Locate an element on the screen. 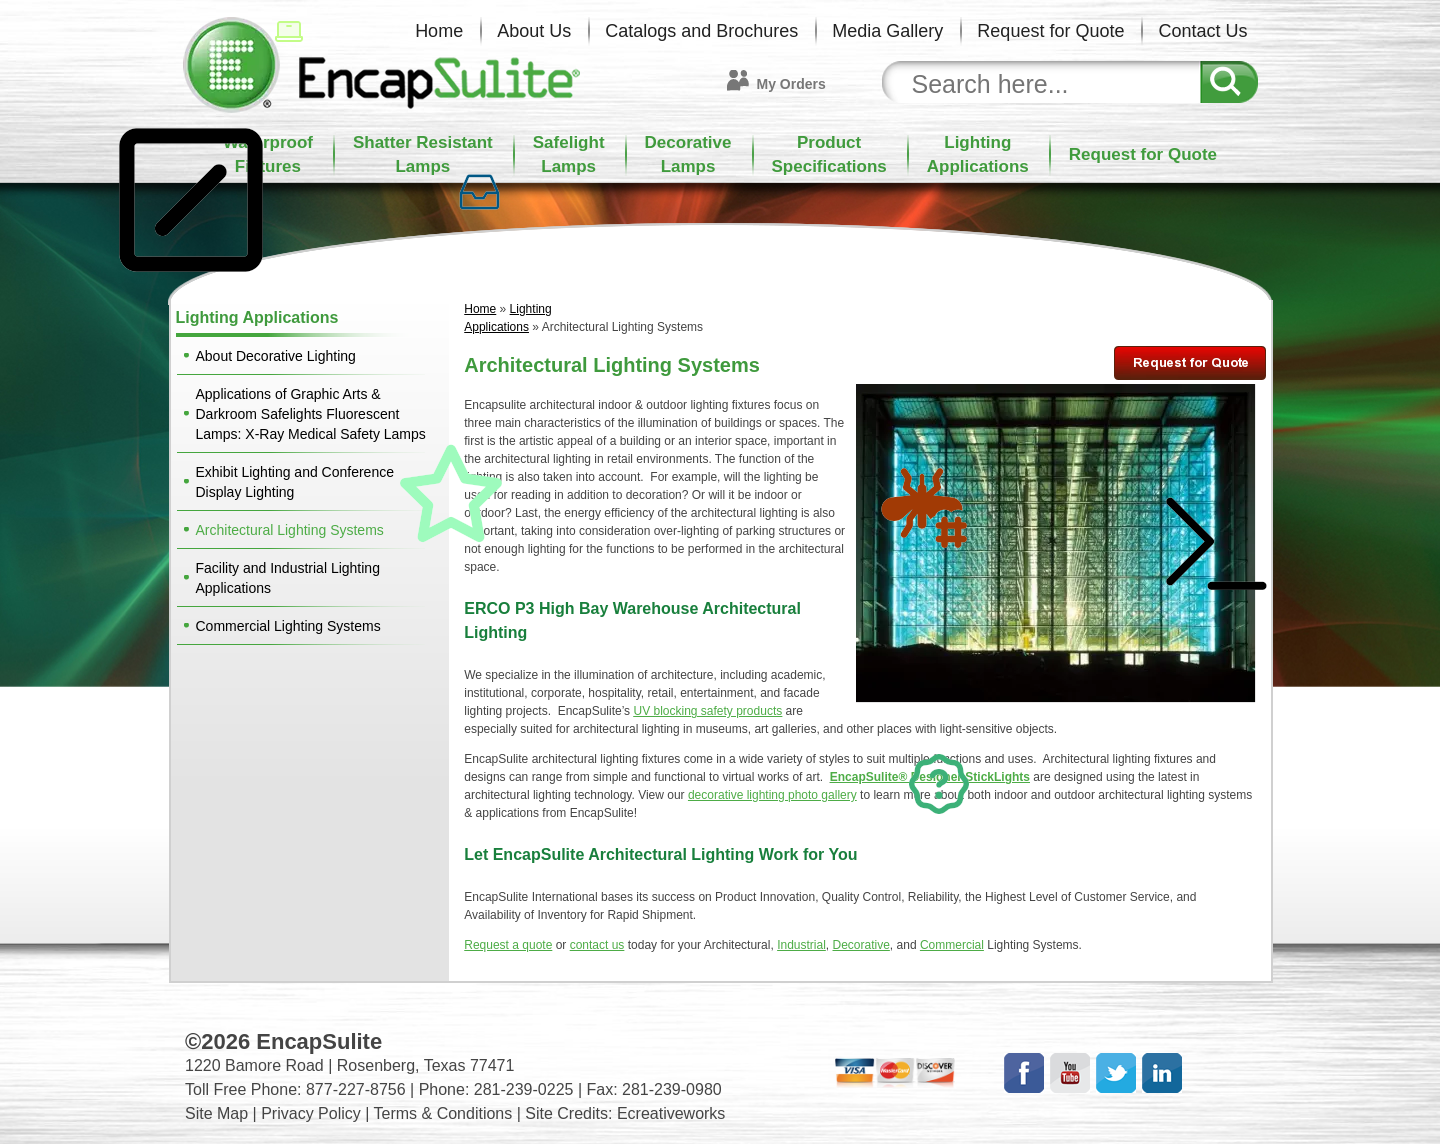  mosquito protection or pest control settings is located at coordinates (922, 503).